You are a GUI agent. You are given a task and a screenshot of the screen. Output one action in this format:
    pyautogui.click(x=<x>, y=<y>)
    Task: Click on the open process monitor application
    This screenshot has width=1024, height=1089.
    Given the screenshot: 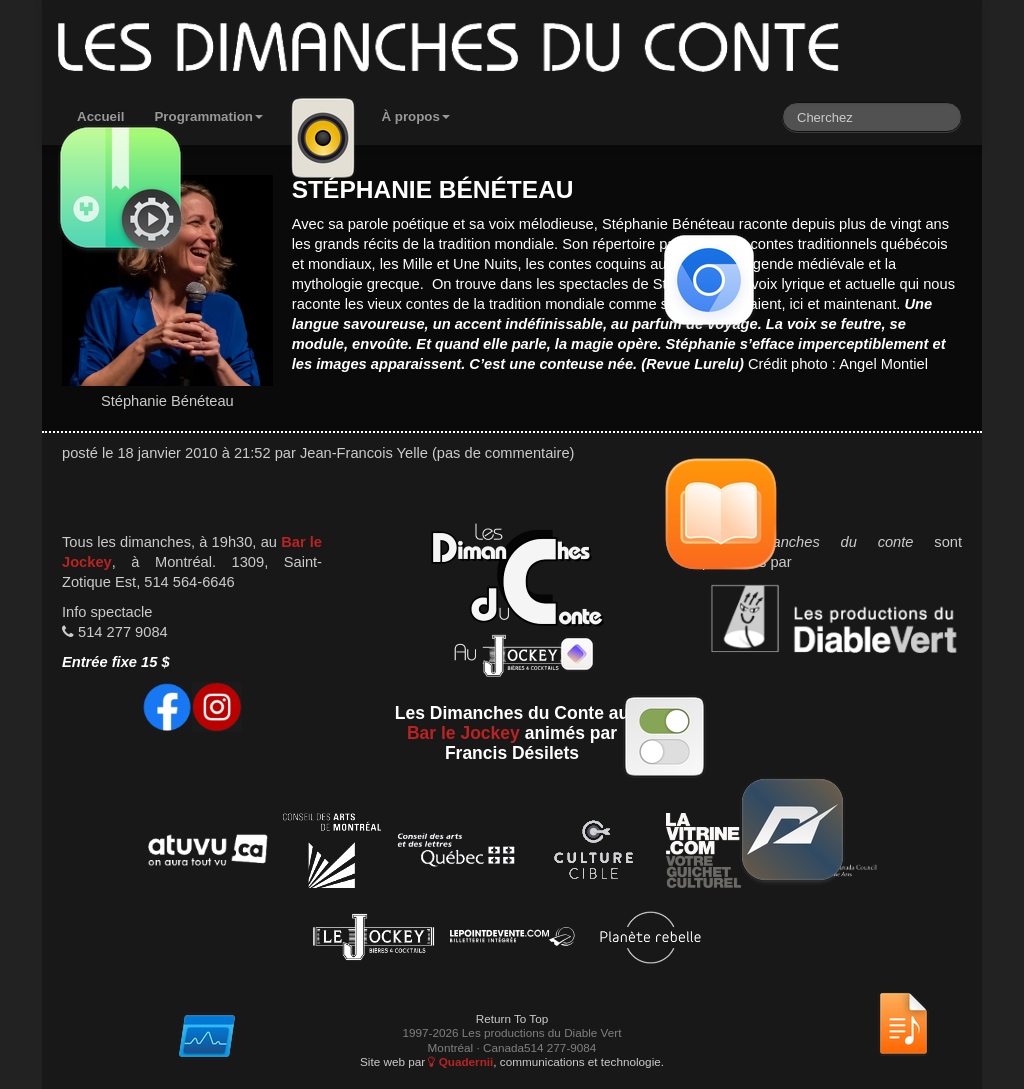 What is the action you would take?
    pyautogui.click(x=207, y=1036)
    